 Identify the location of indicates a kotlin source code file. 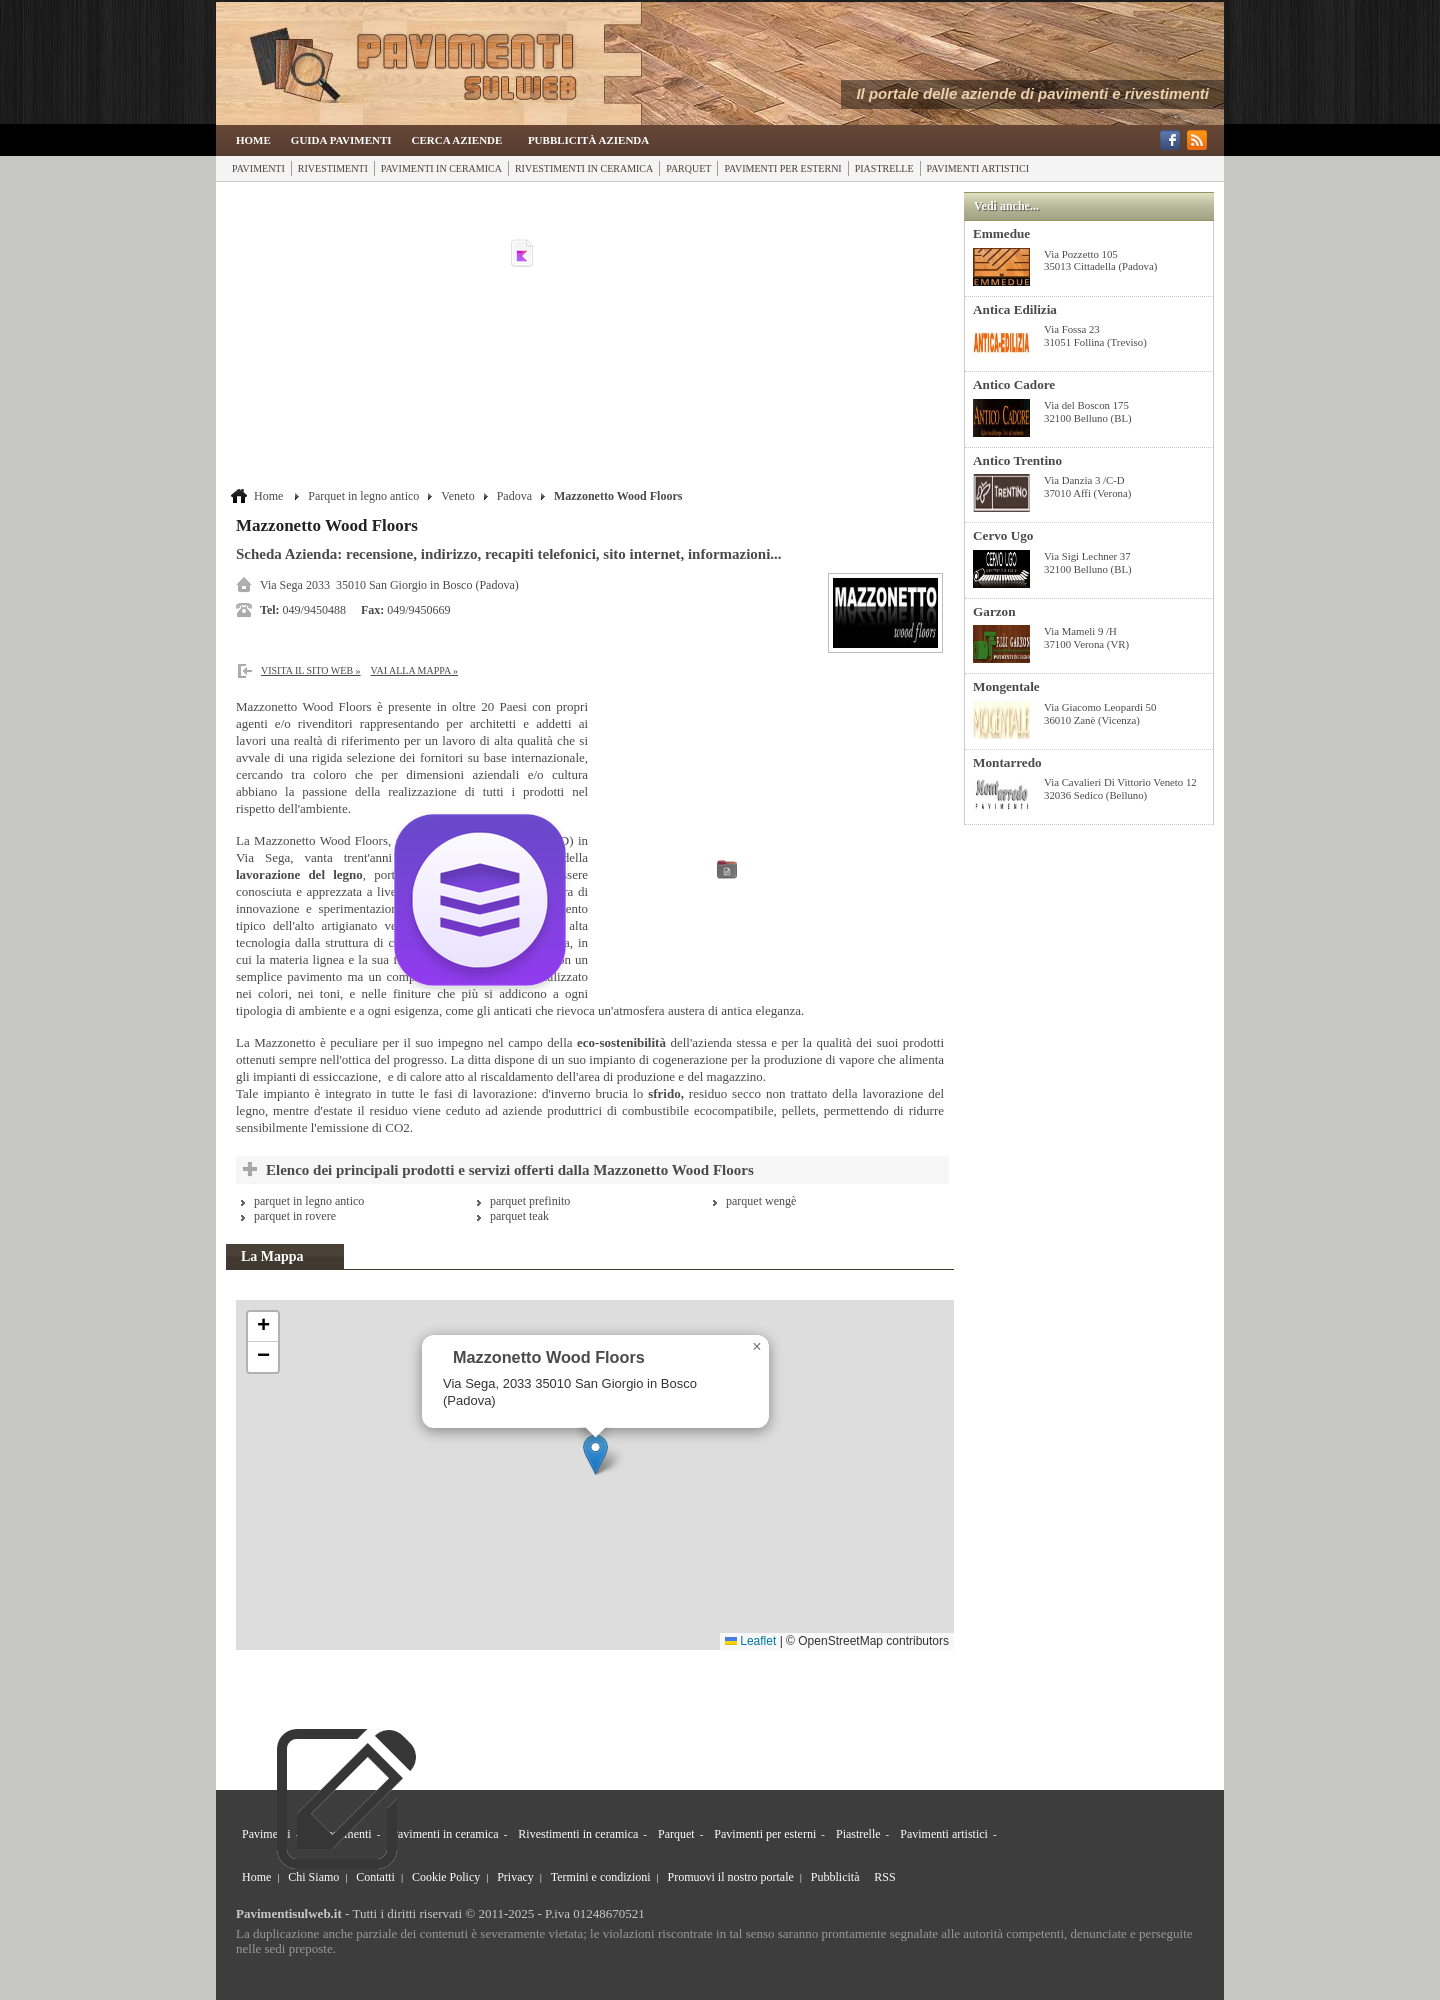
(522, 253).